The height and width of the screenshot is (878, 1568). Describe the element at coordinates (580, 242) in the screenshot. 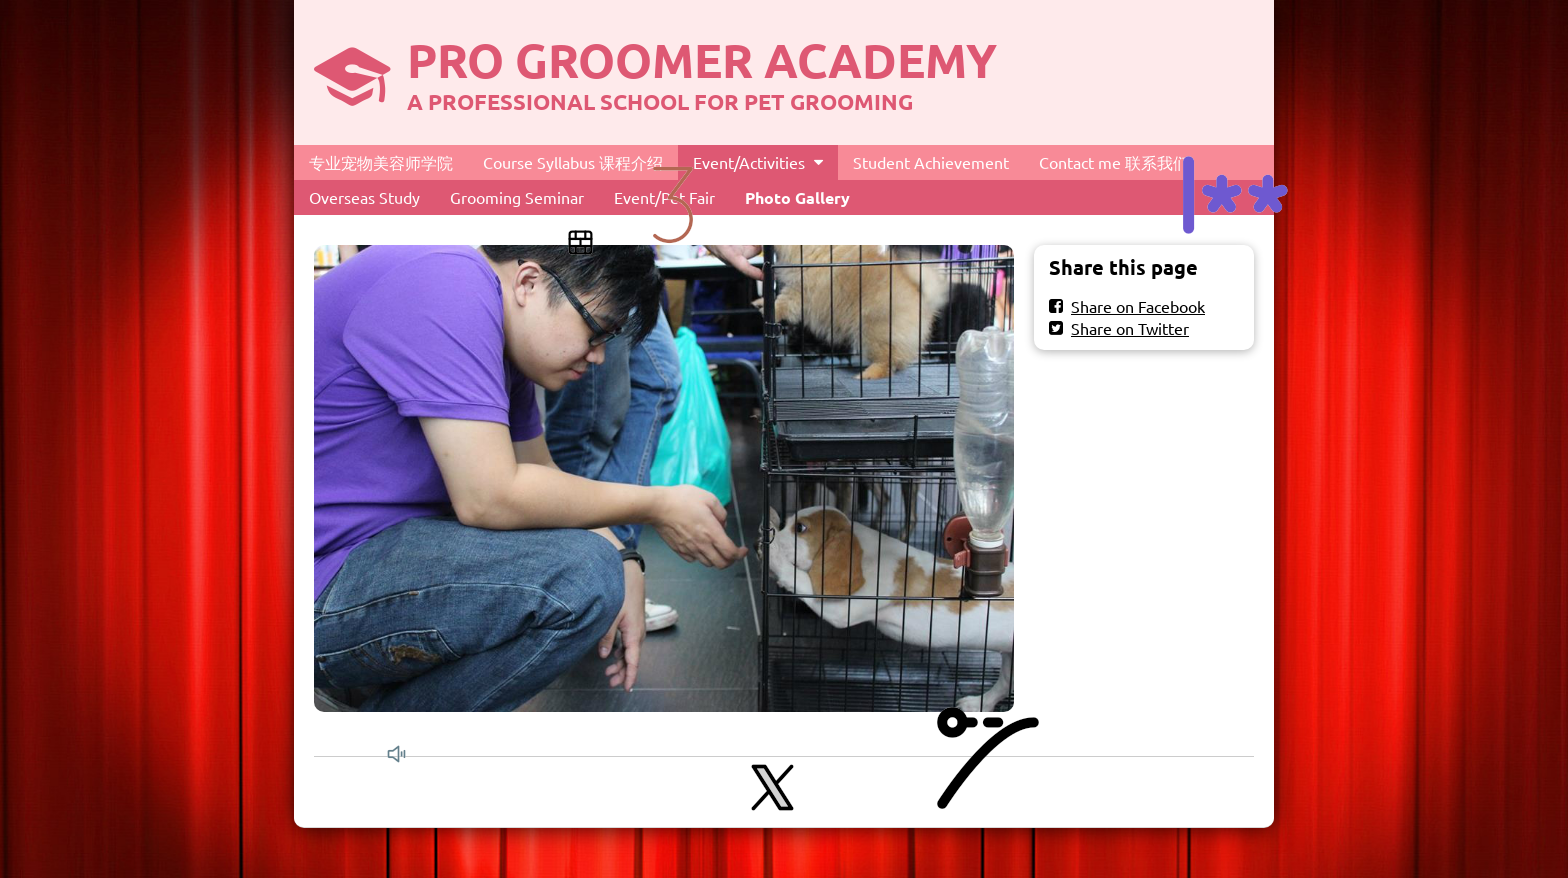

I see `indicates a firewall or security barrier` at that location.